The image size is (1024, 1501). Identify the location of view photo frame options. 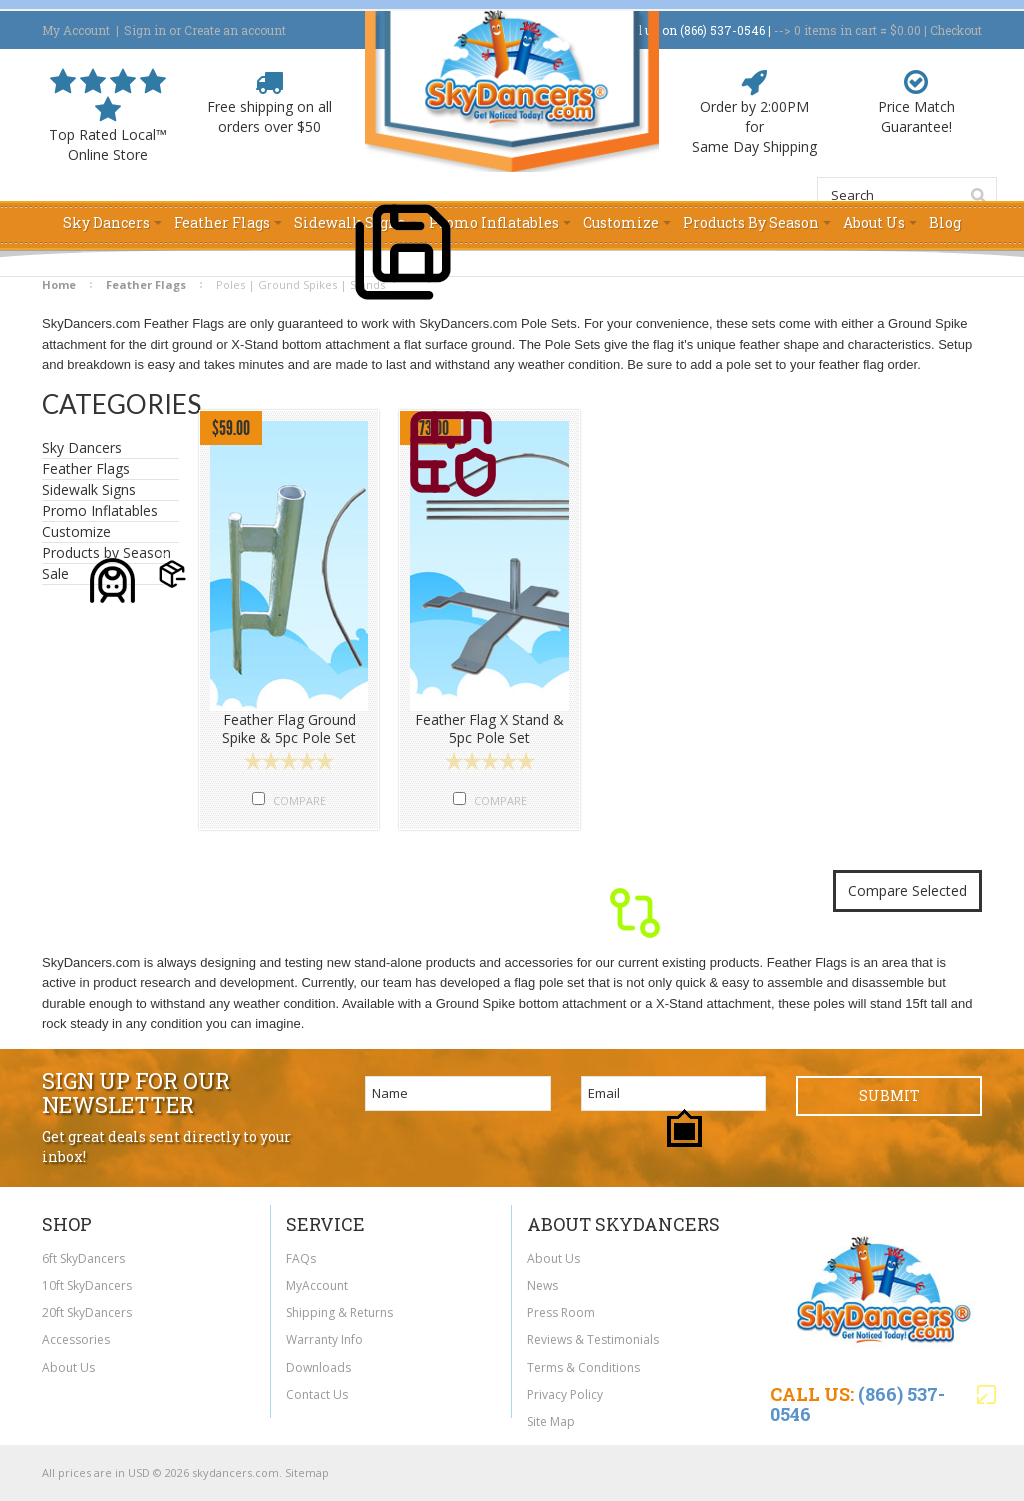
(684, 1129).